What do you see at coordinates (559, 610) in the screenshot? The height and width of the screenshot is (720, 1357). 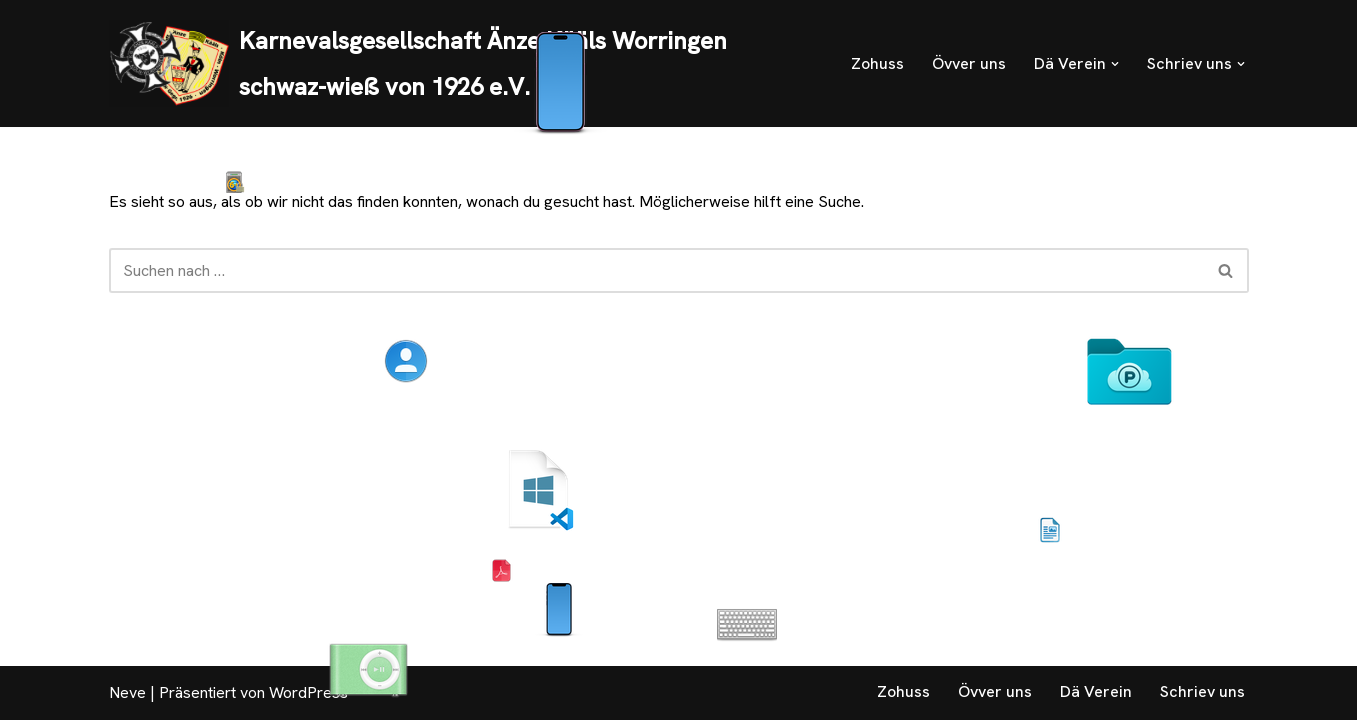 I see `iPhone 12 mini device icon` at bounding box center [559, 610].